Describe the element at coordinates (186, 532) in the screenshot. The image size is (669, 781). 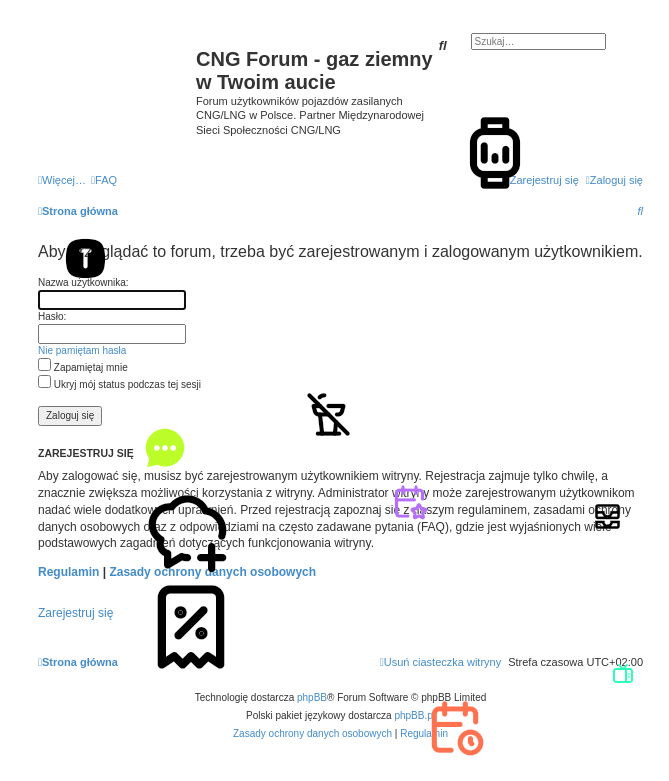
I see `start a new conversation` at that location.